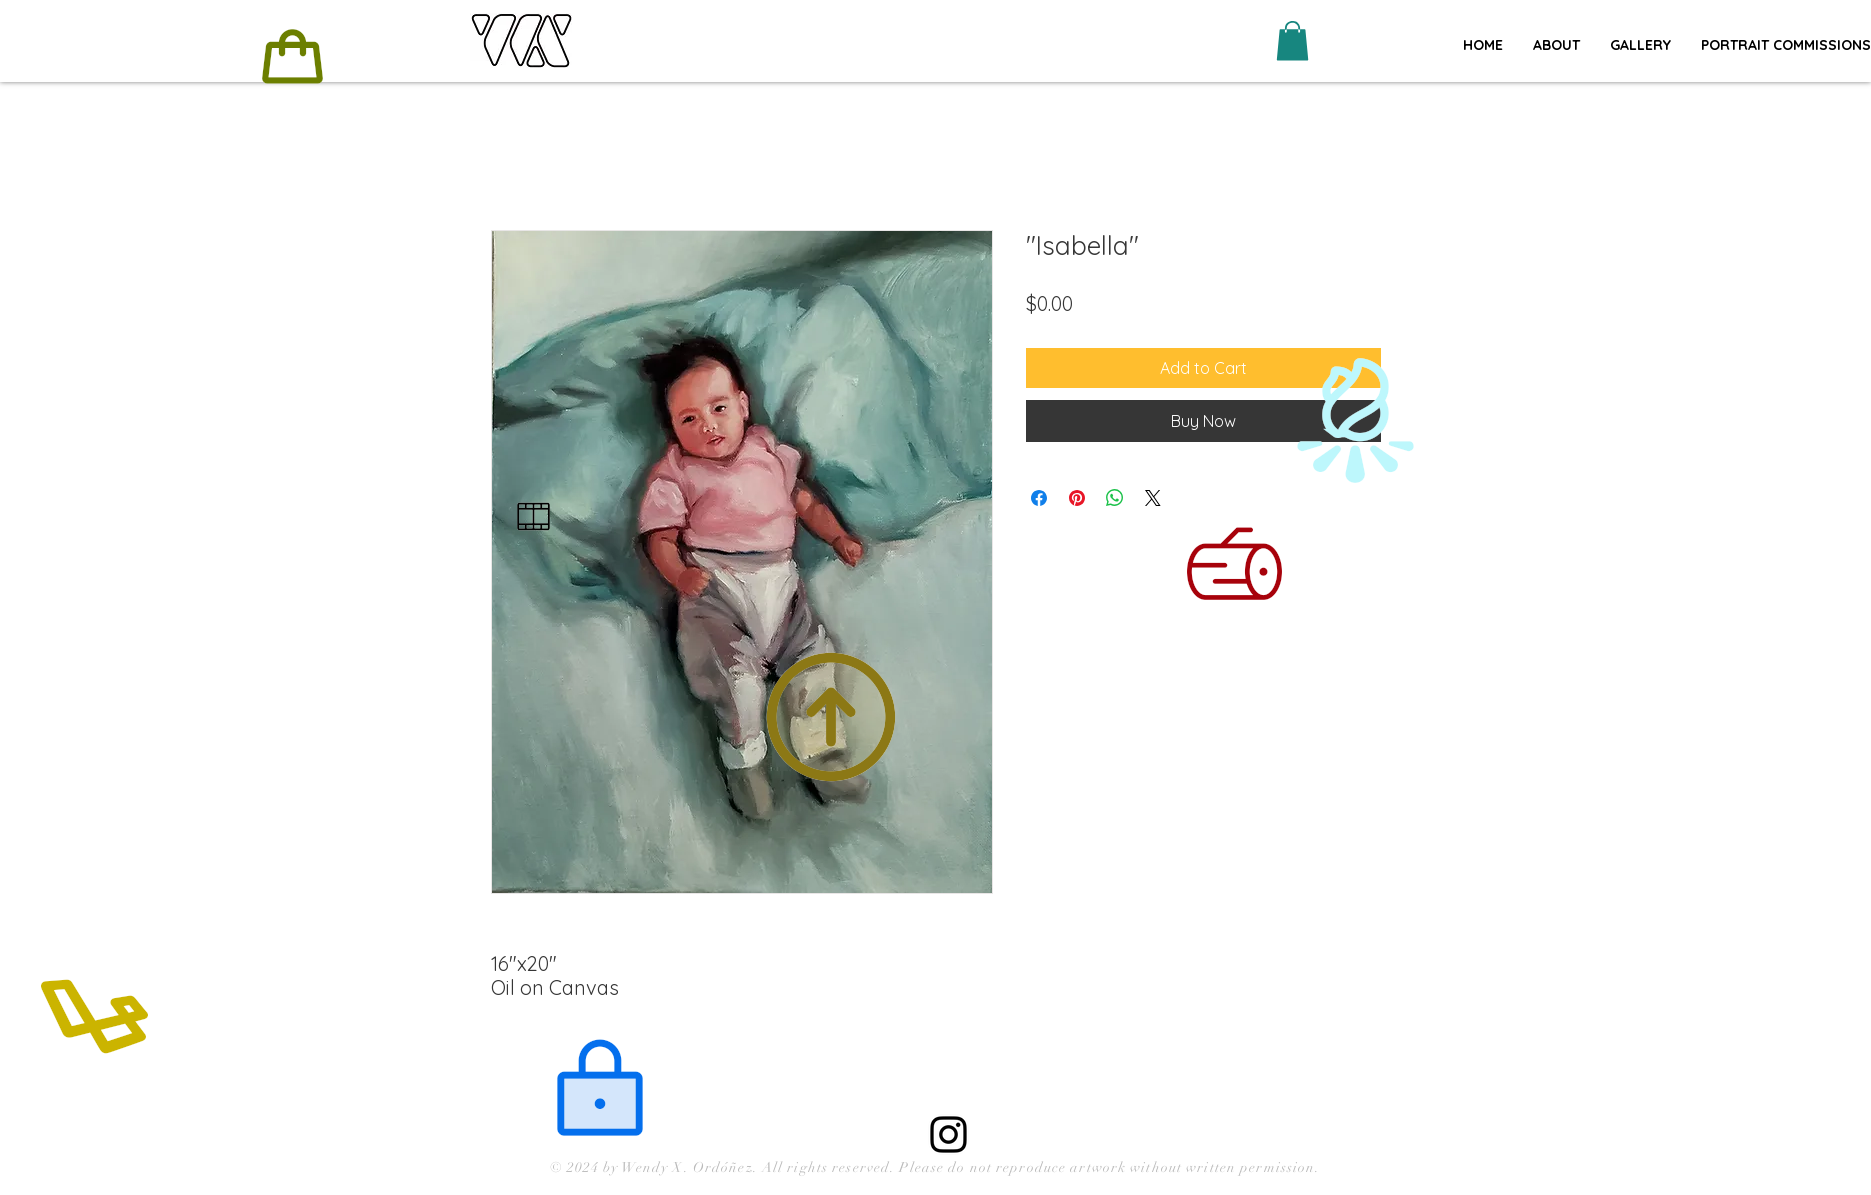 This screenshot has height=1195, width=1871. Describe the element at coordinates (94, 1016) in the screenshot. I see `Laravel framework branding or integration` at that location.